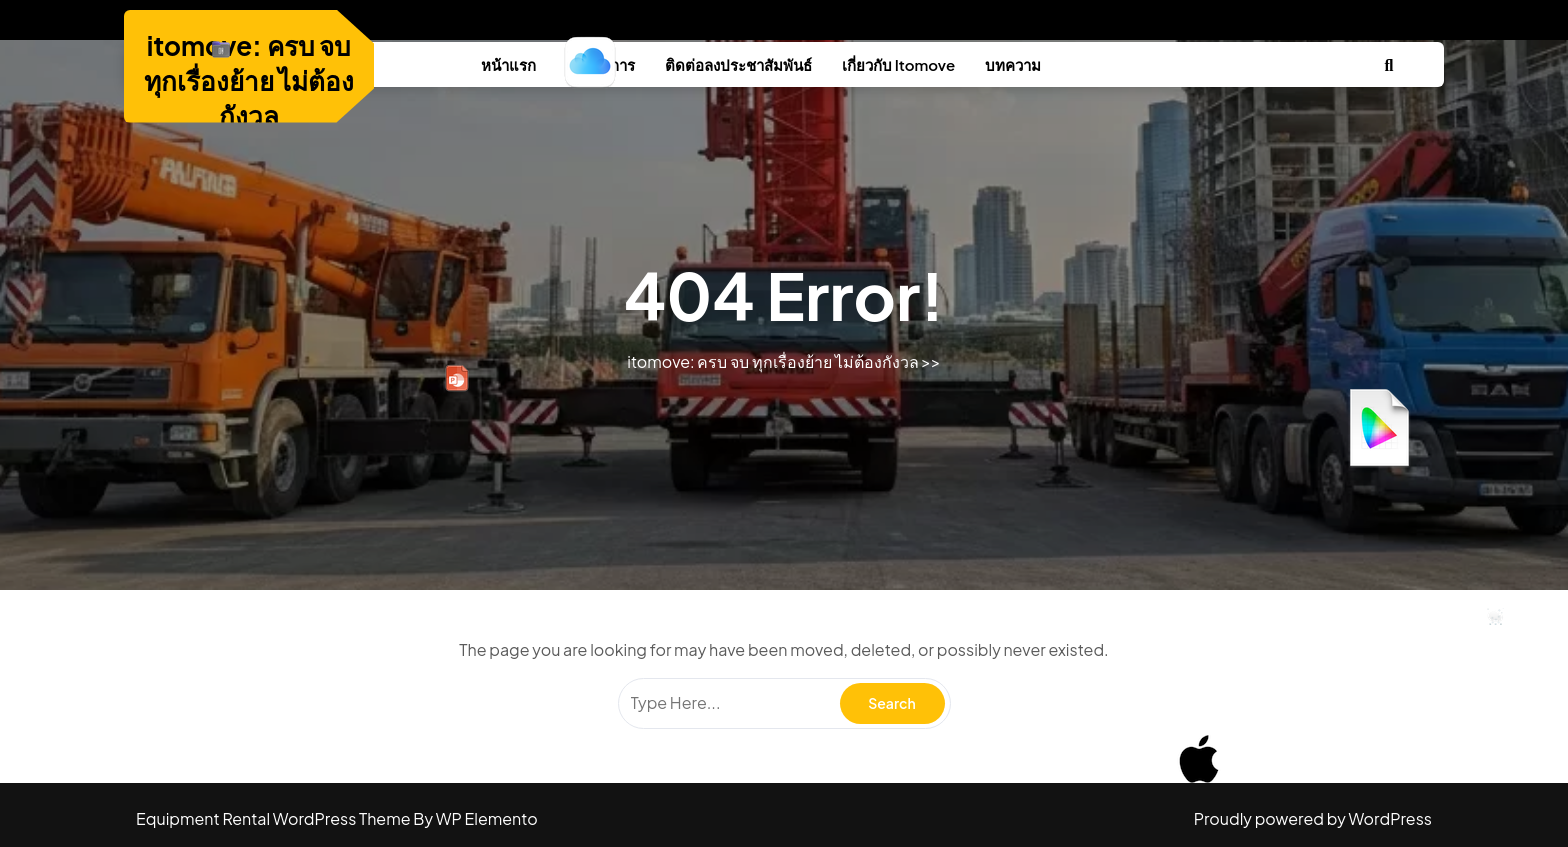  Describe the element at coordinates (590, 62) in the screenshot. I see `open iCloud Drive folder` at that location.